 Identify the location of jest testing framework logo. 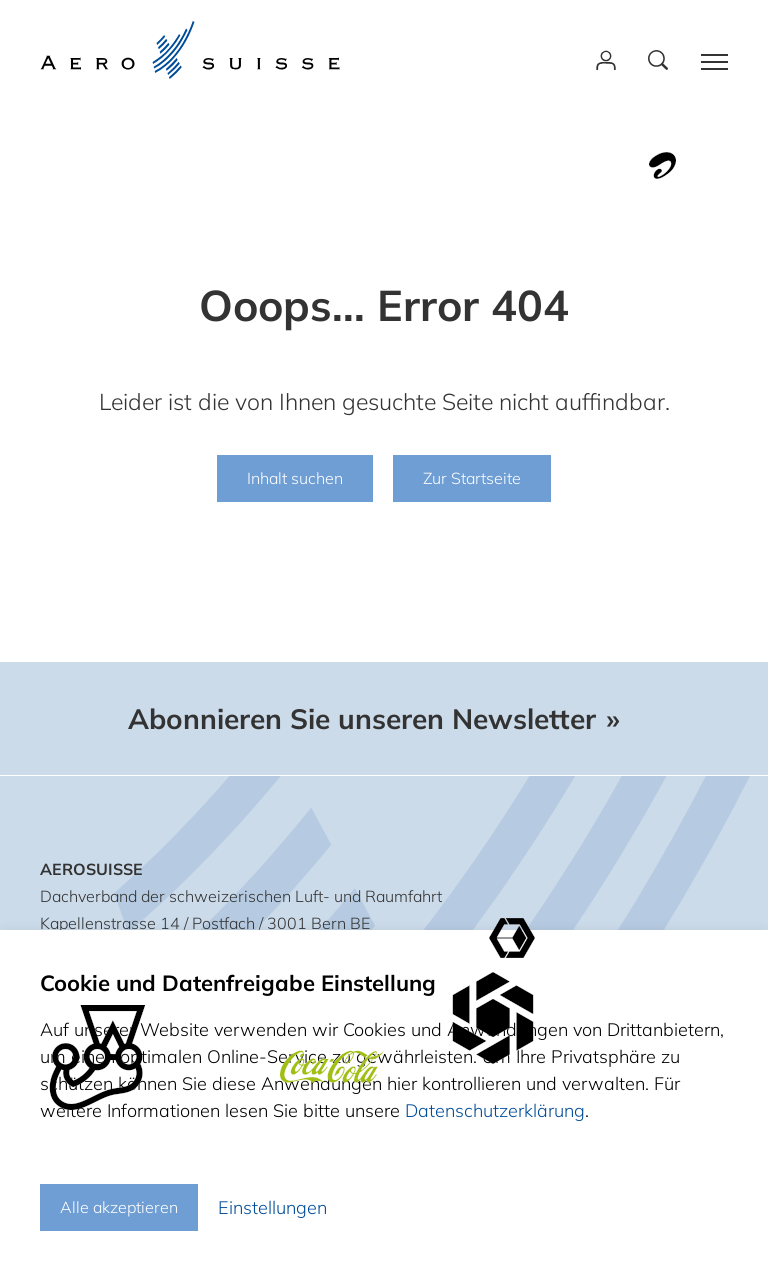
(97, 1057).